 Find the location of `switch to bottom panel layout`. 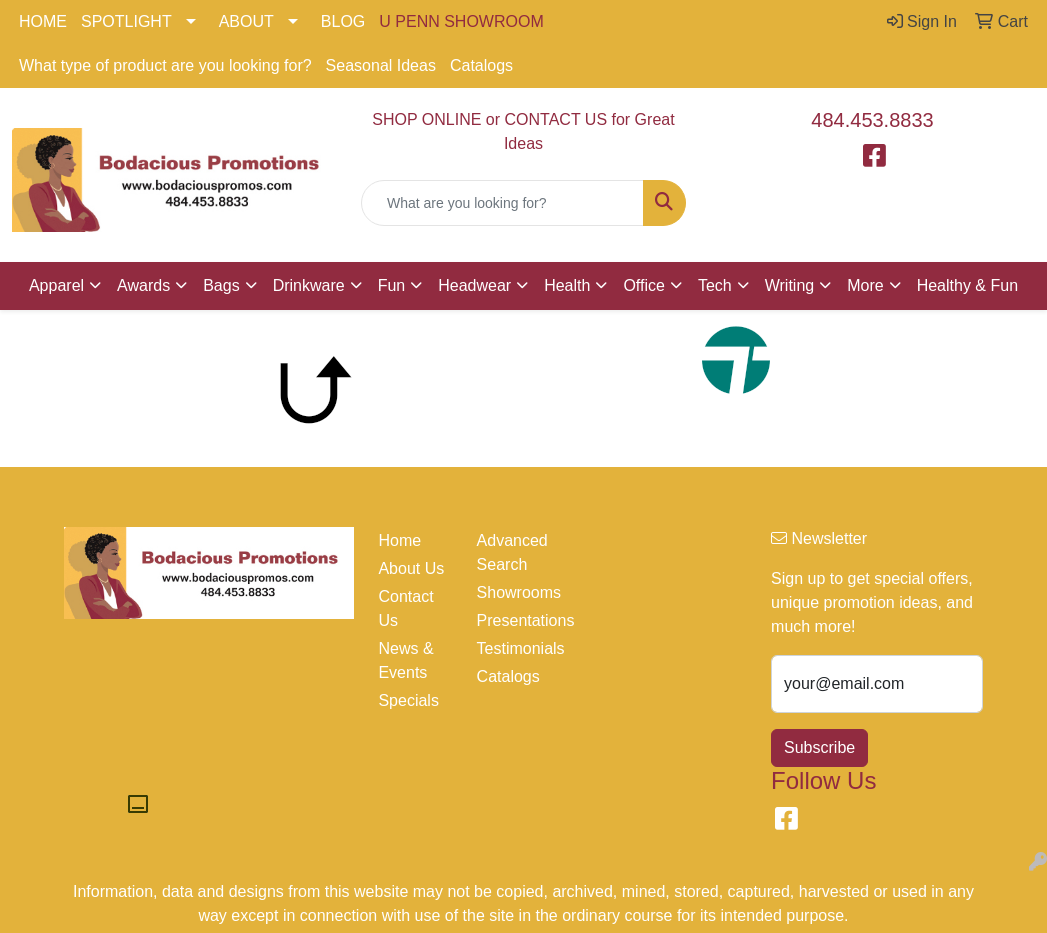

switch to bottom panel layout is located at coordinates (138, 804).